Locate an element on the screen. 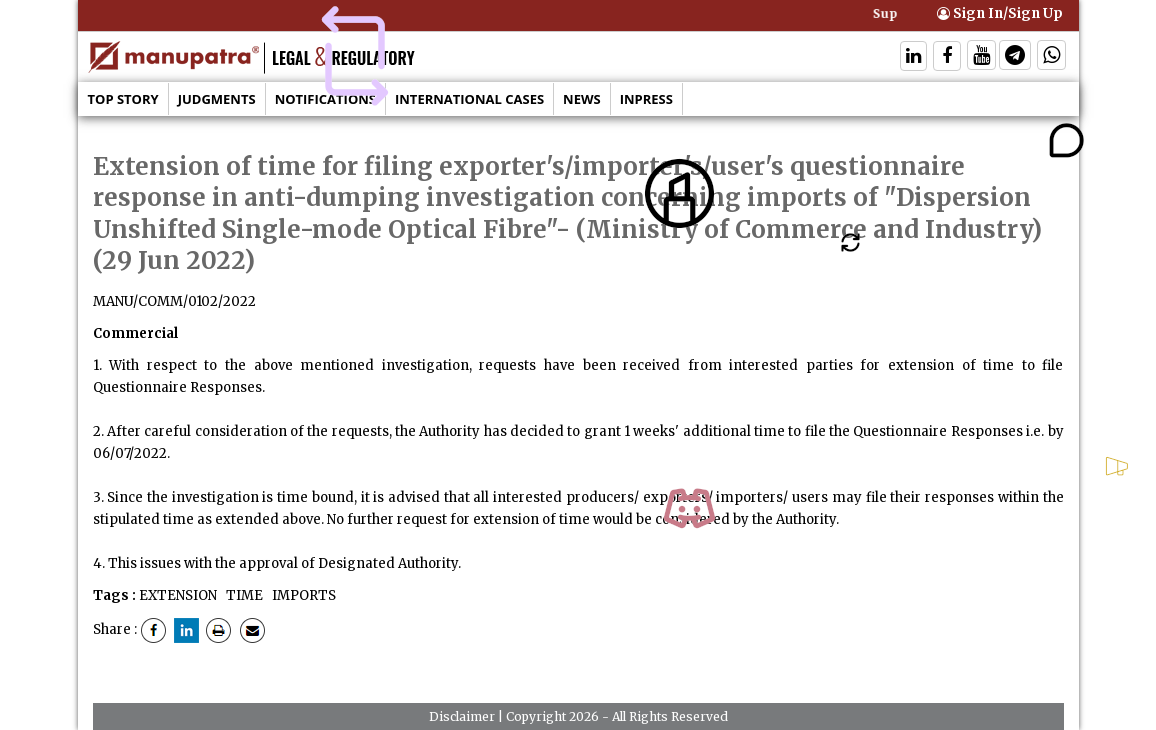 This screenshot has height=730, width=1156. make an announcement is located at coordinates (1116, 467).